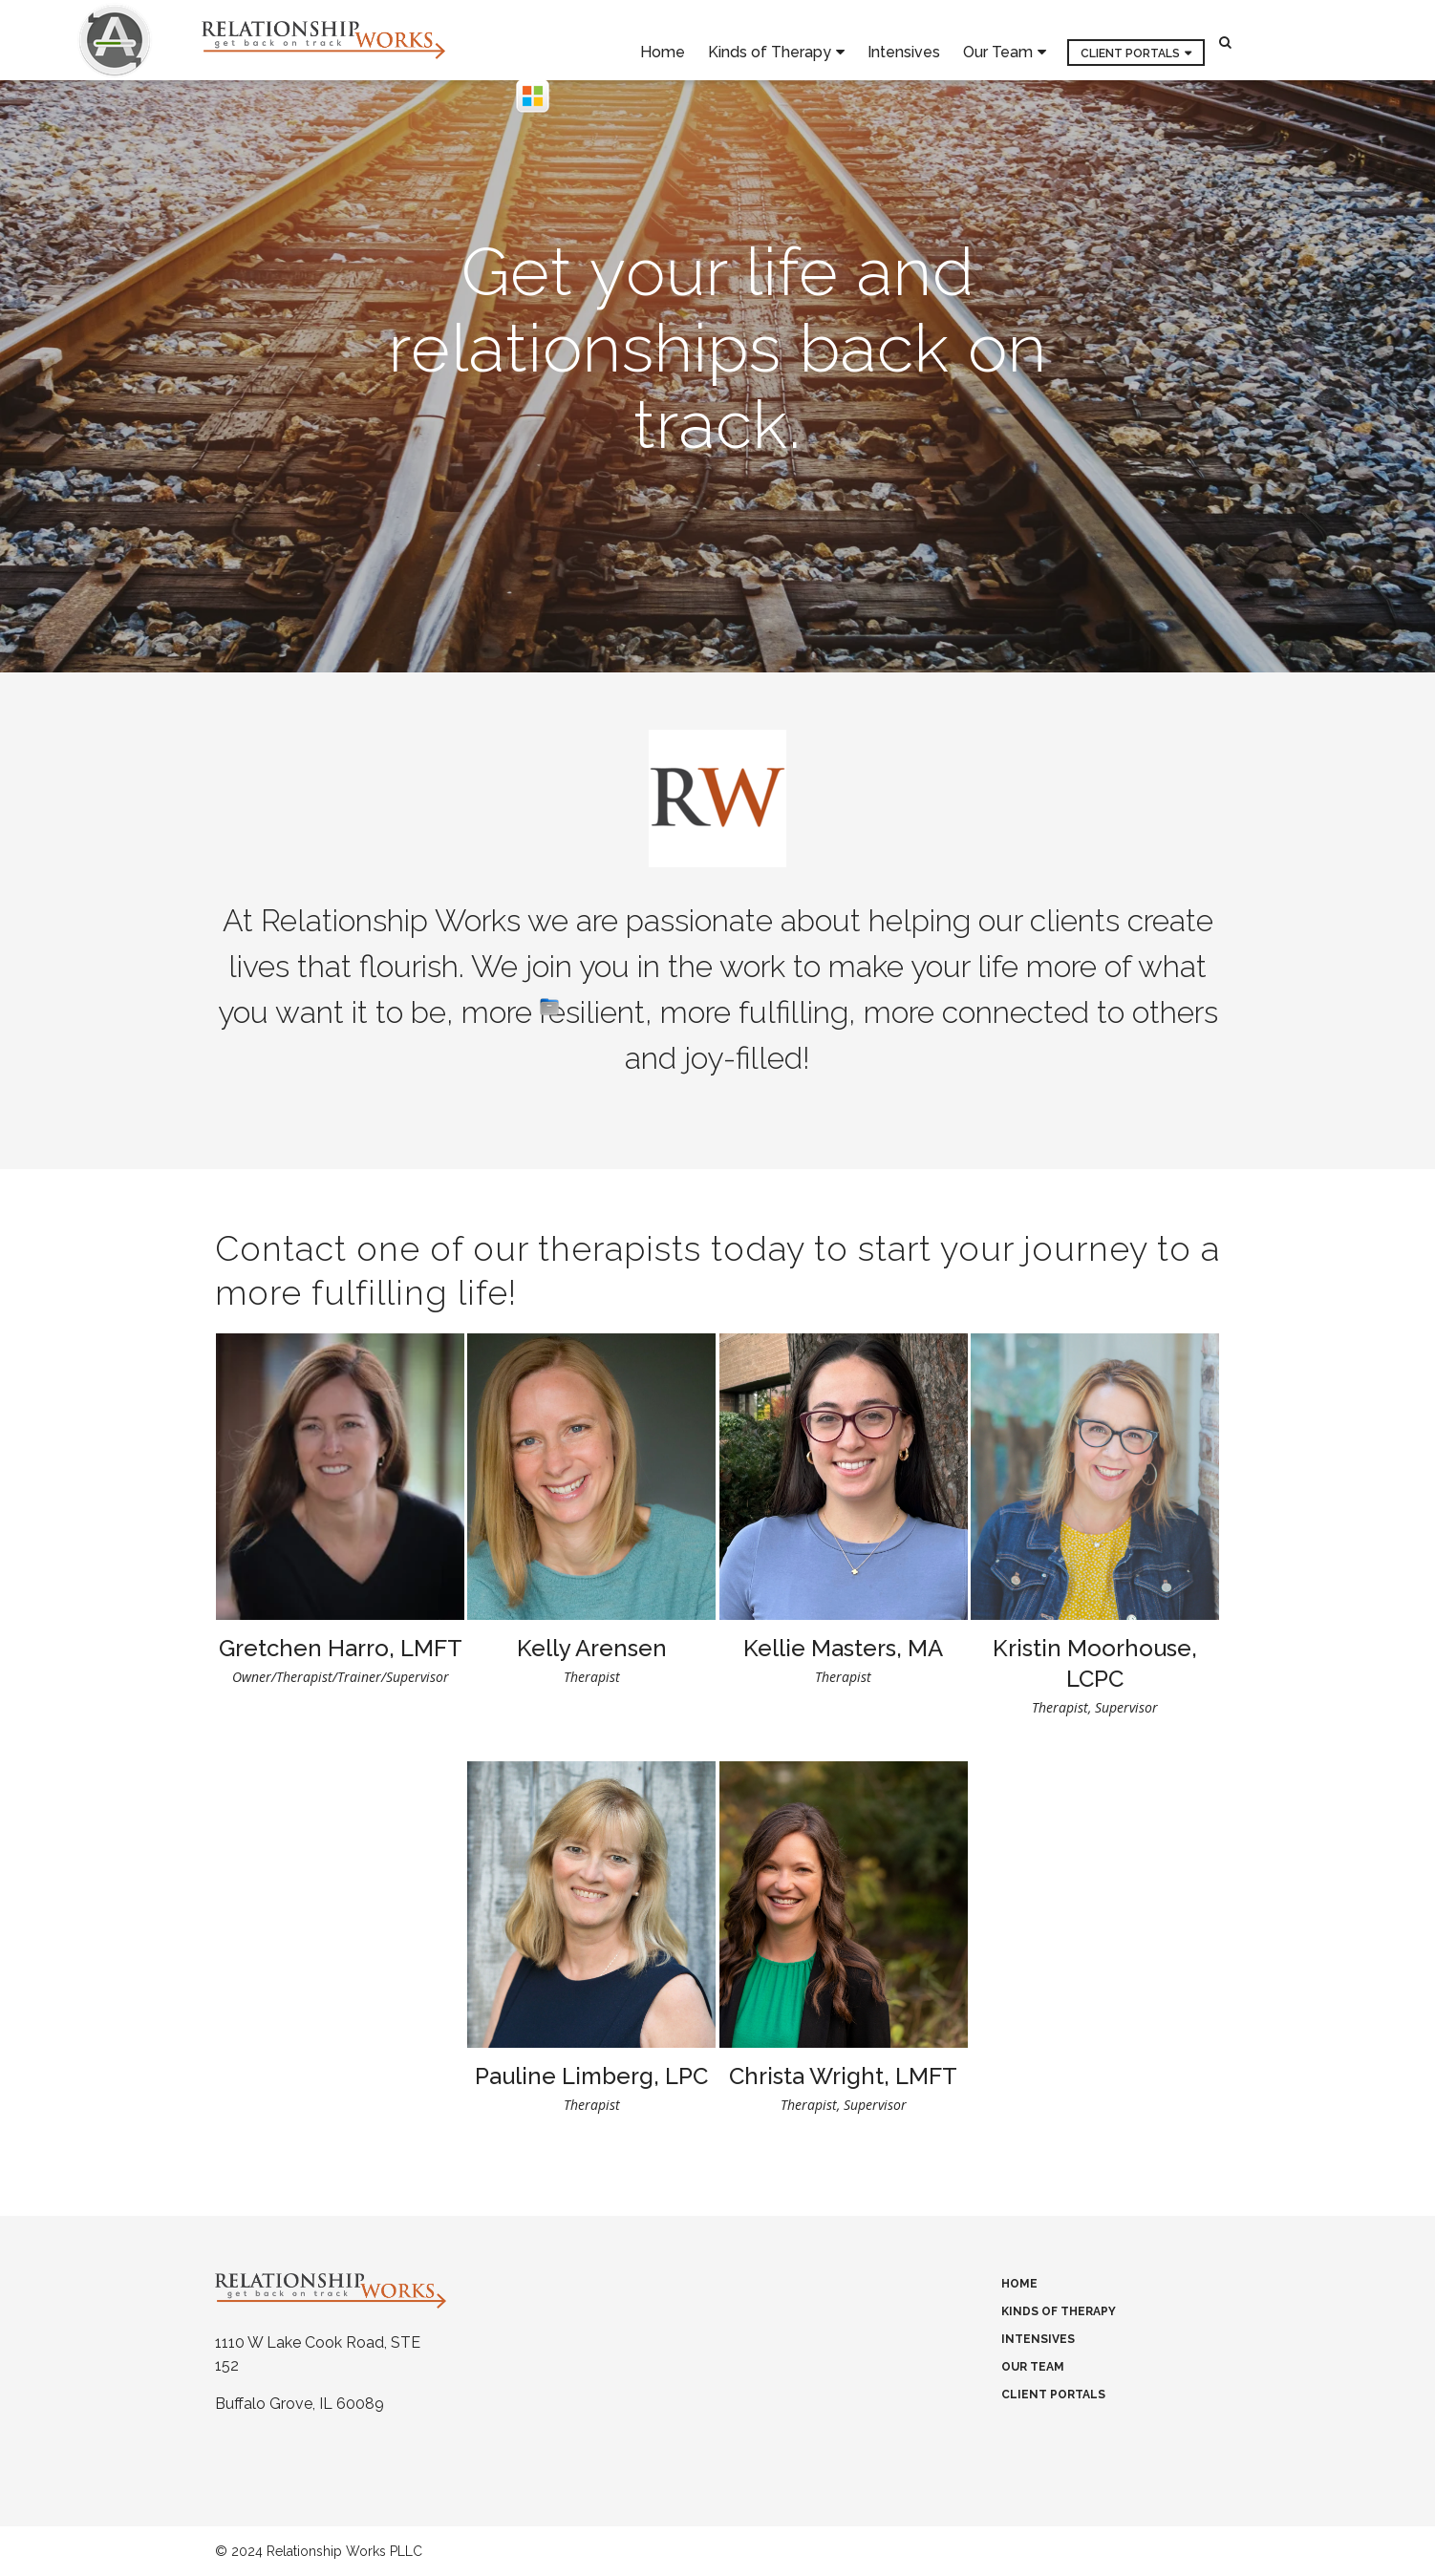  I want to click on check for available software updates, so click(115, 40).